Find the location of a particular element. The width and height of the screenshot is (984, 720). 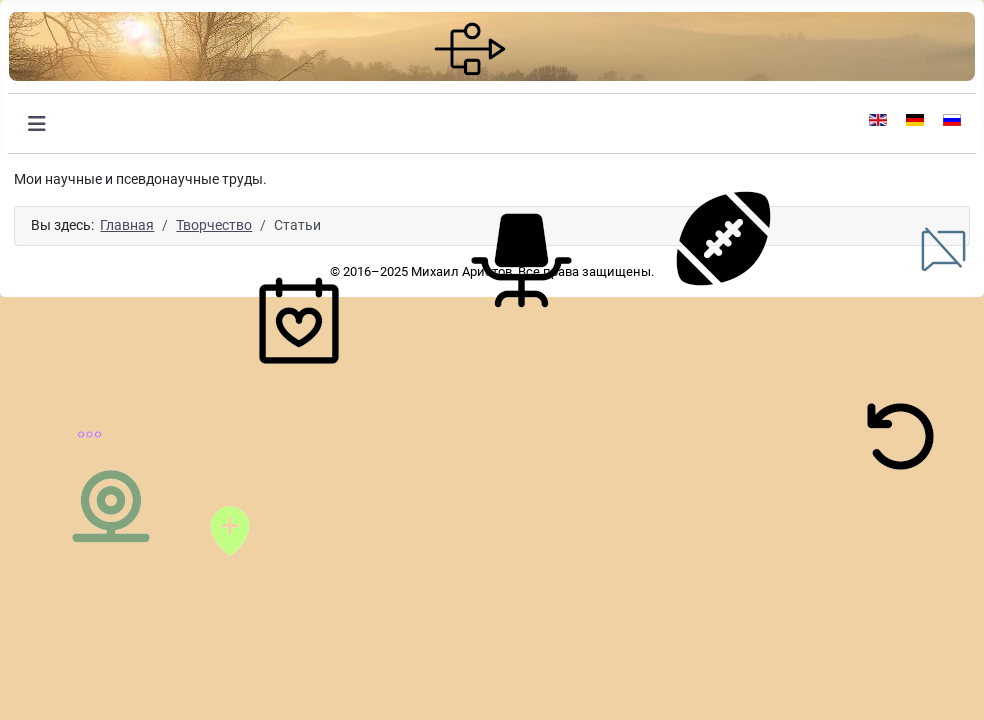

add a new location pin is located at coordinates (230, 531).